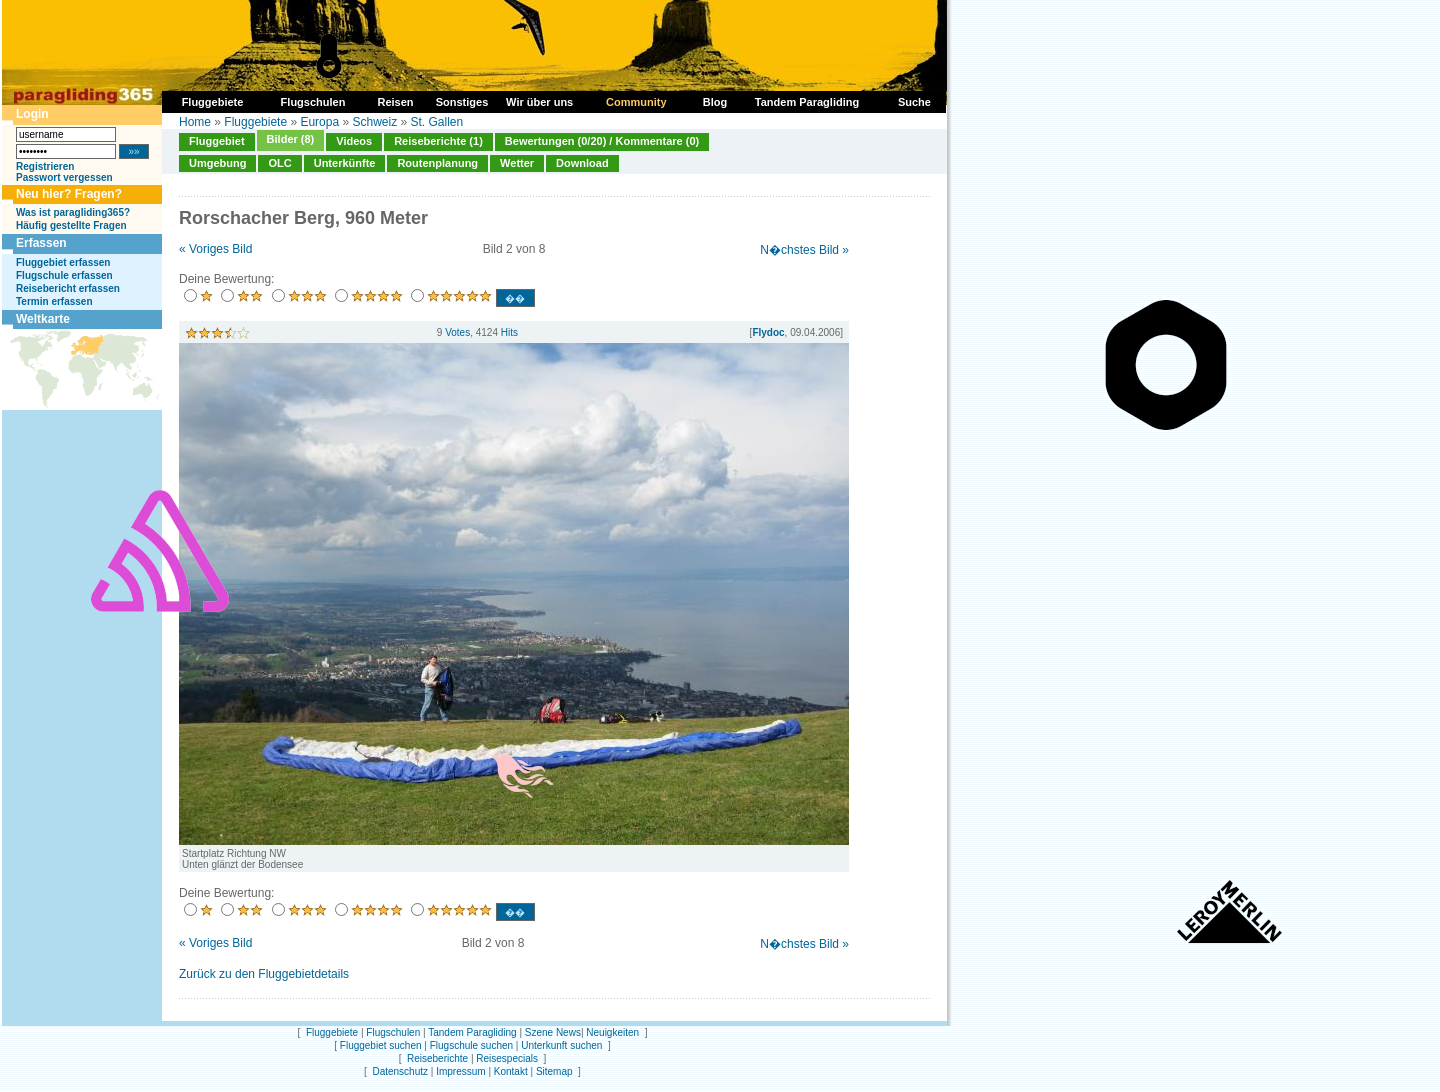  I want to click on phoenix framework logo, so click(522, 776).